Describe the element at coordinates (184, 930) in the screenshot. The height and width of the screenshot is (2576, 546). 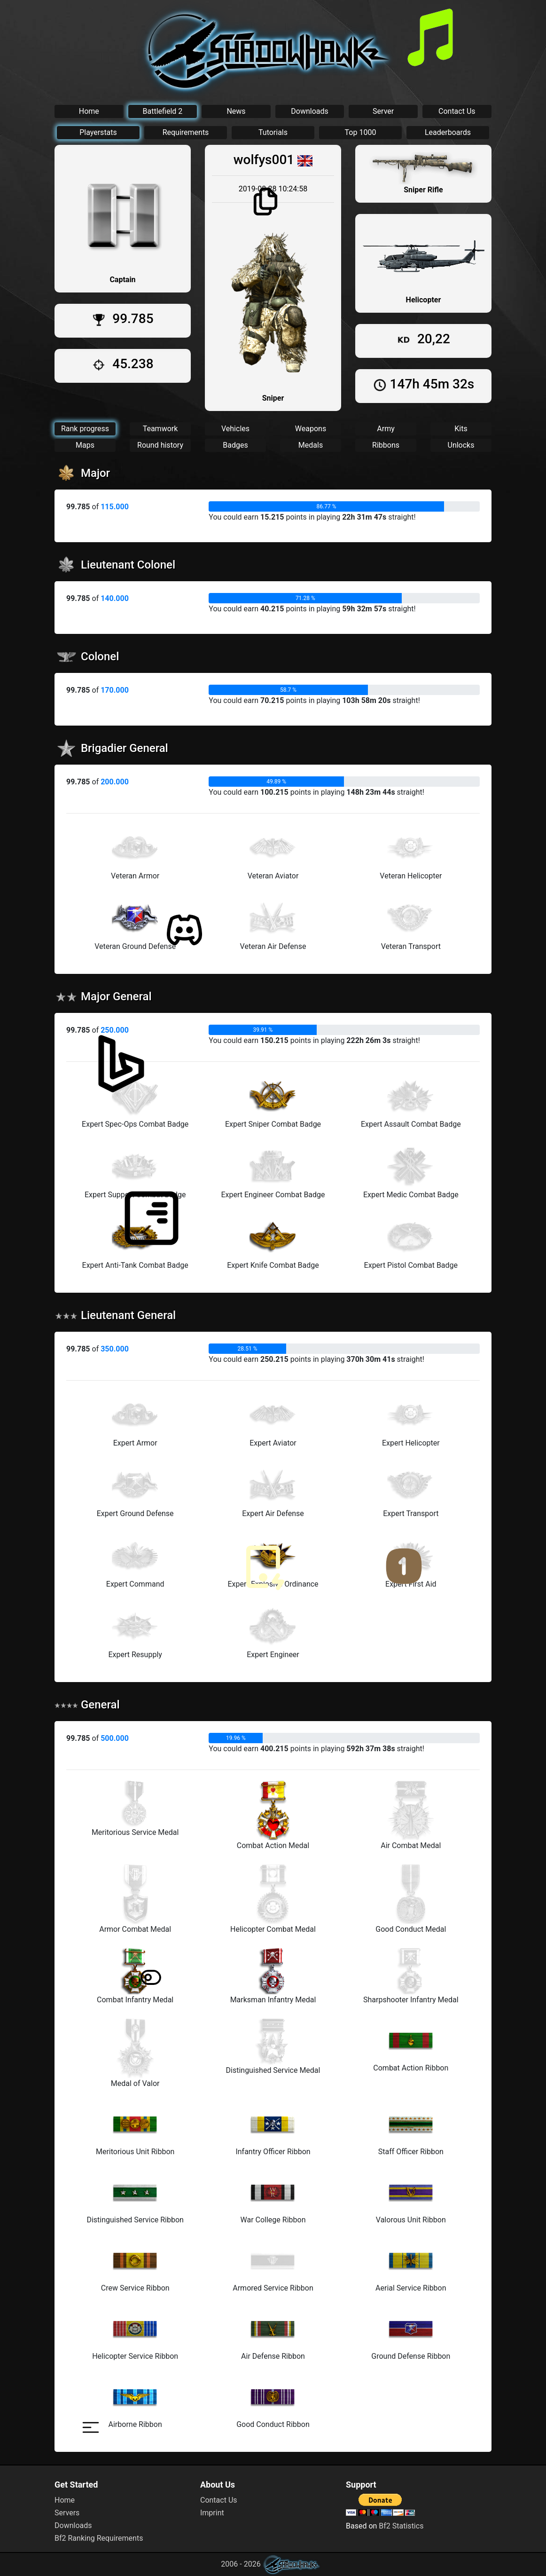
I see `open Discord` at that location.